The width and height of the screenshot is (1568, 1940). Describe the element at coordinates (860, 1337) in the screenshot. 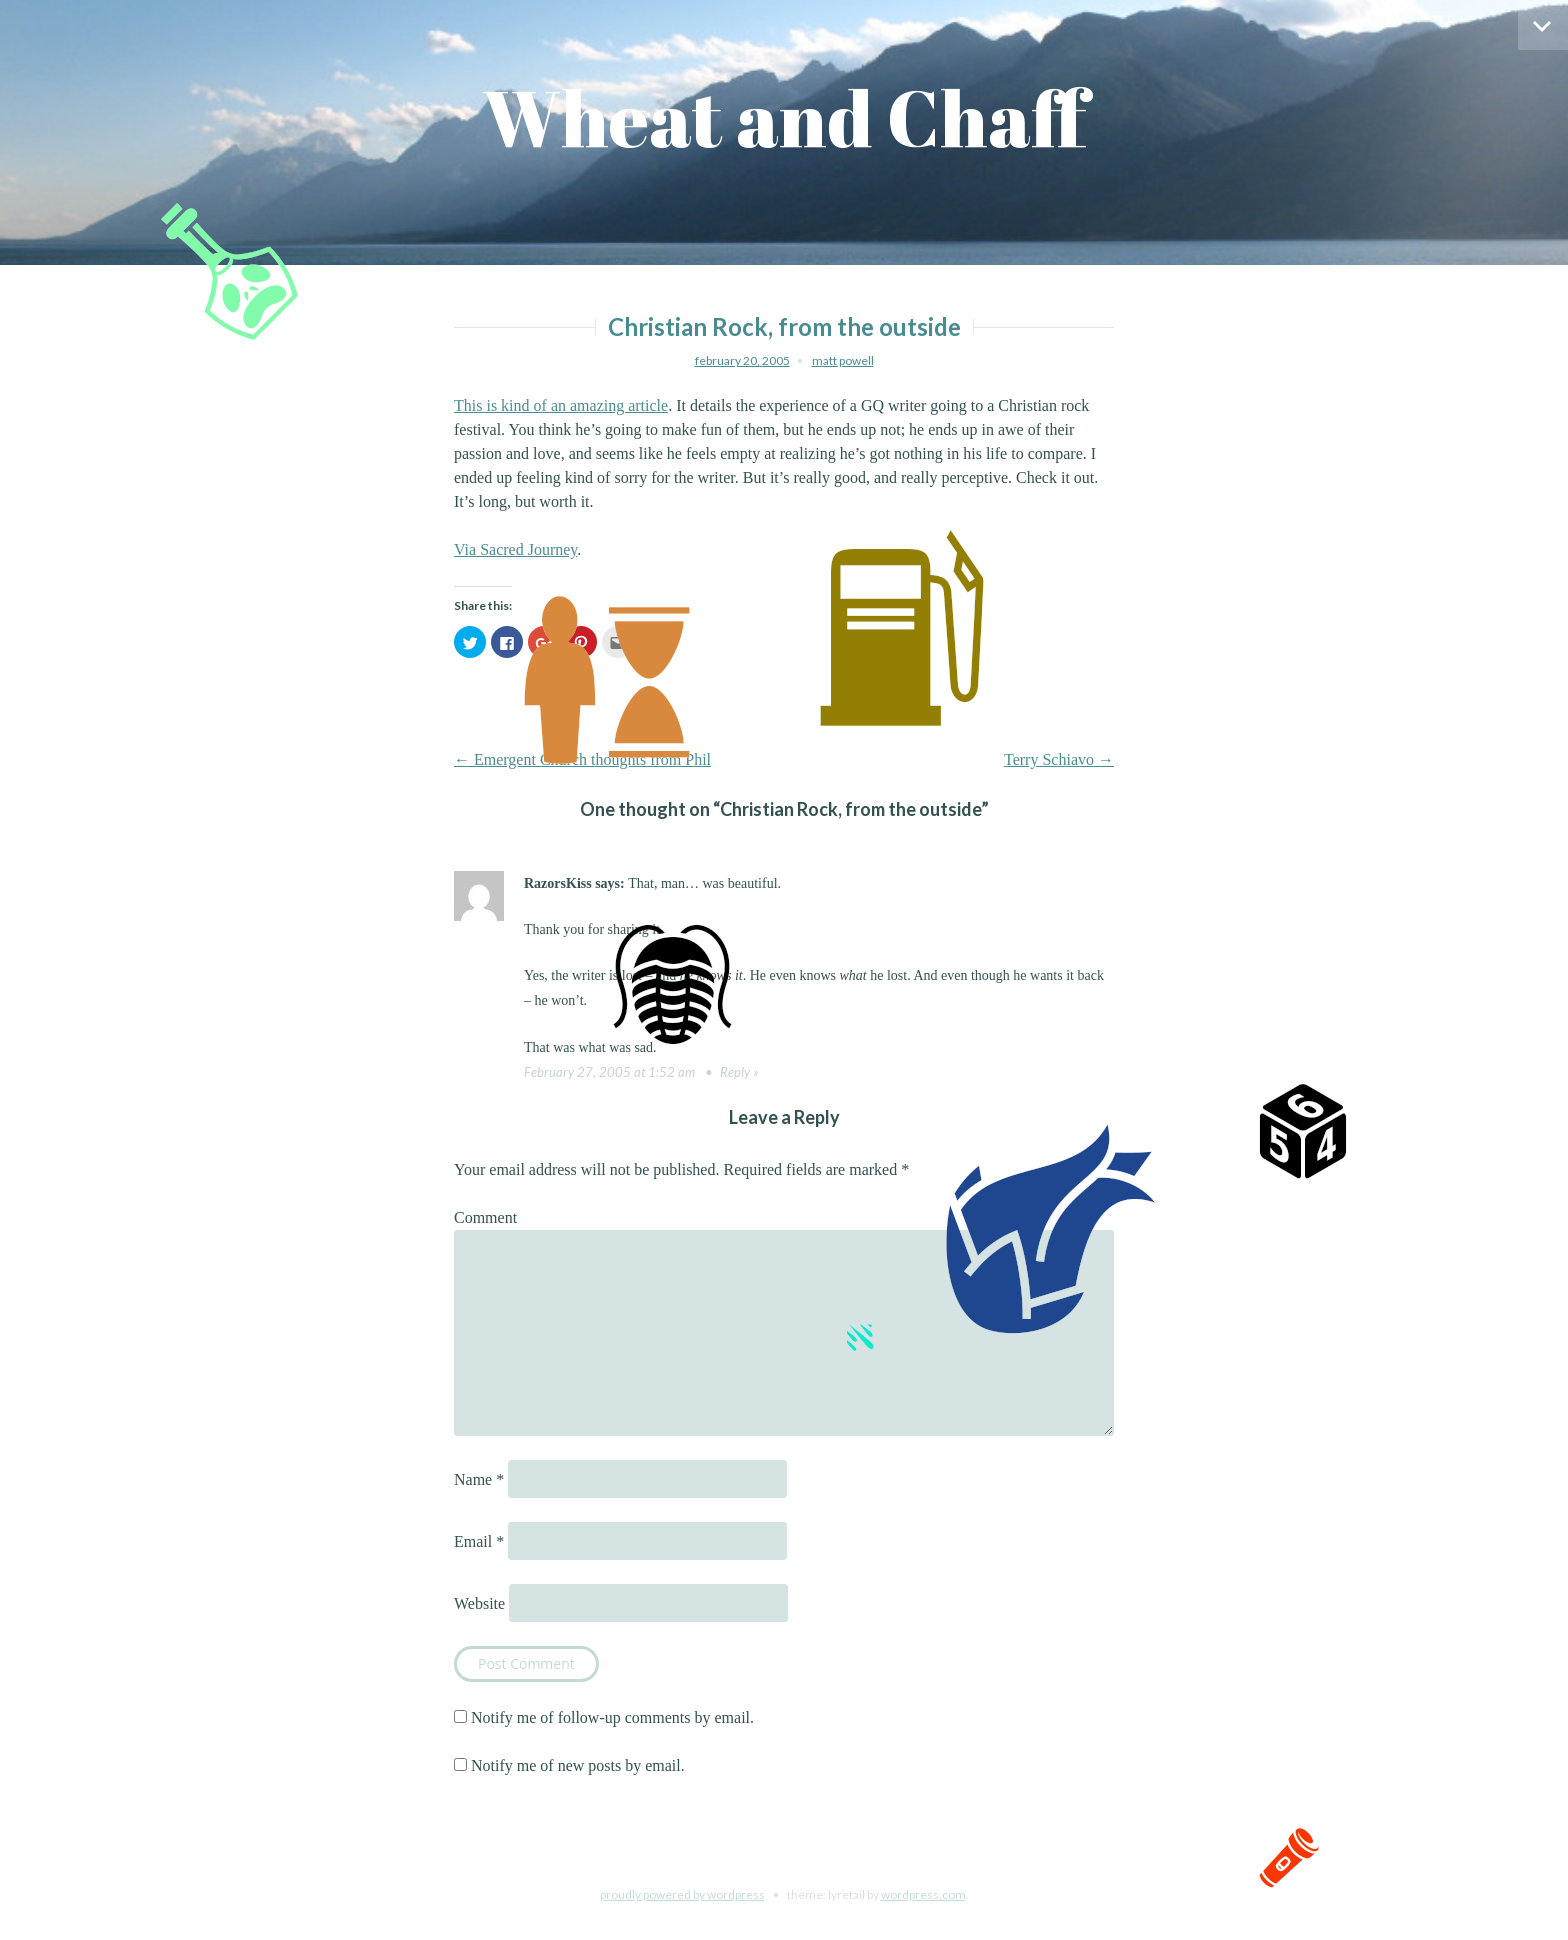

I see `indicates heavy rain weather condition` at that location.